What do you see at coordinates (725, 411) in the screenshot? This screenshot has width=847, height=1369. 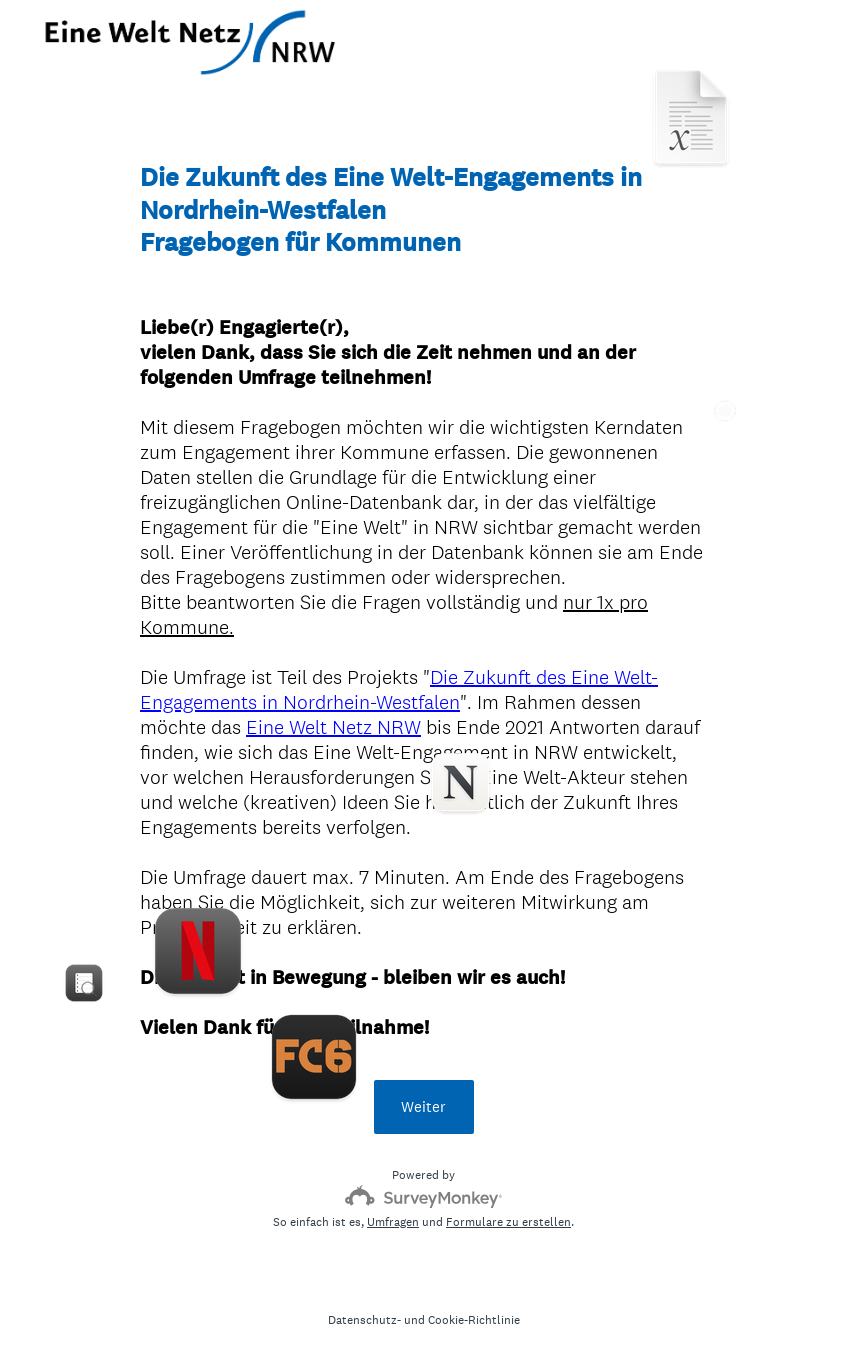 I see `indicates a paused or inactive download/upload process` at bounding box center [725, 411].